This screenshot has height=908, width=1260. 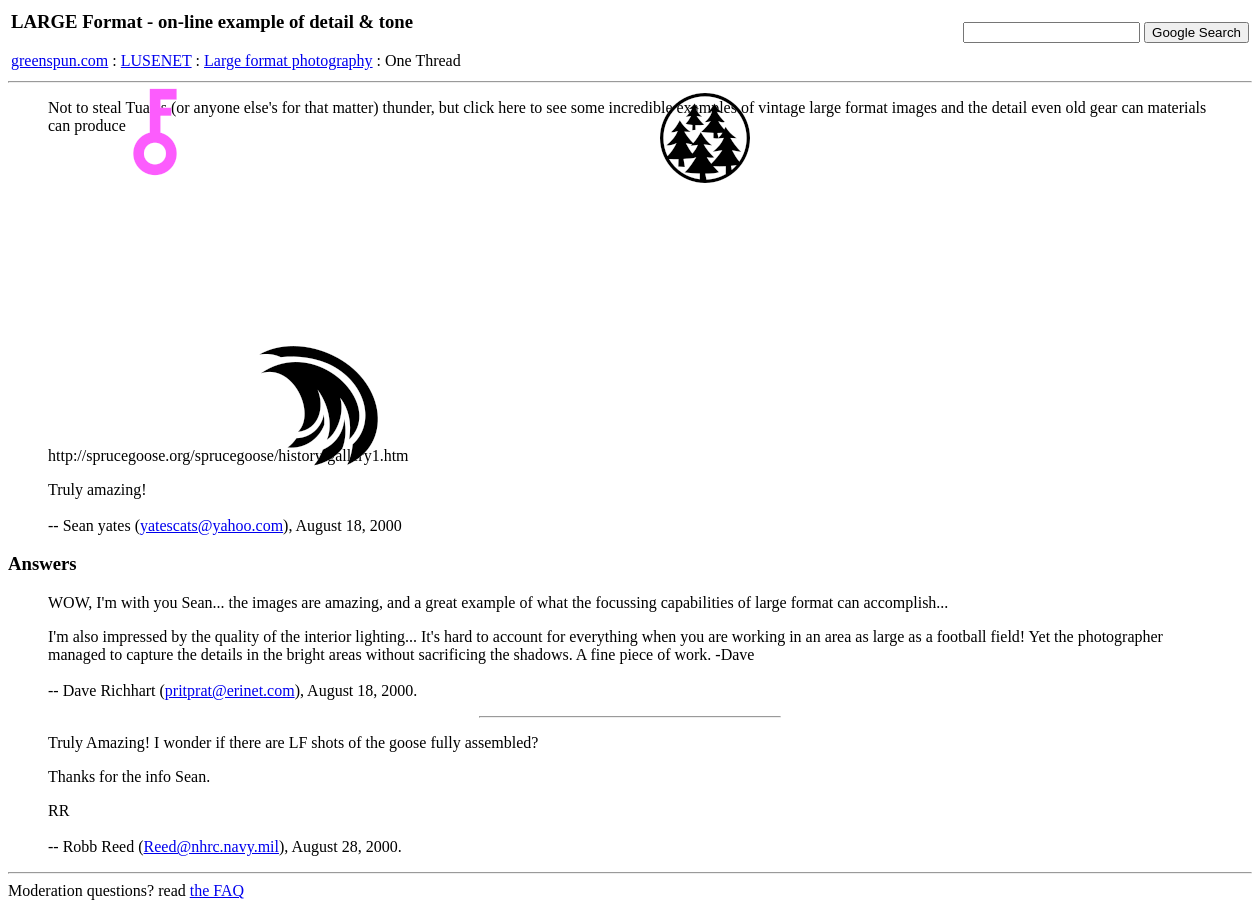 I want to click on unlock a feature or access restricted content, so click(x=155, y=132).